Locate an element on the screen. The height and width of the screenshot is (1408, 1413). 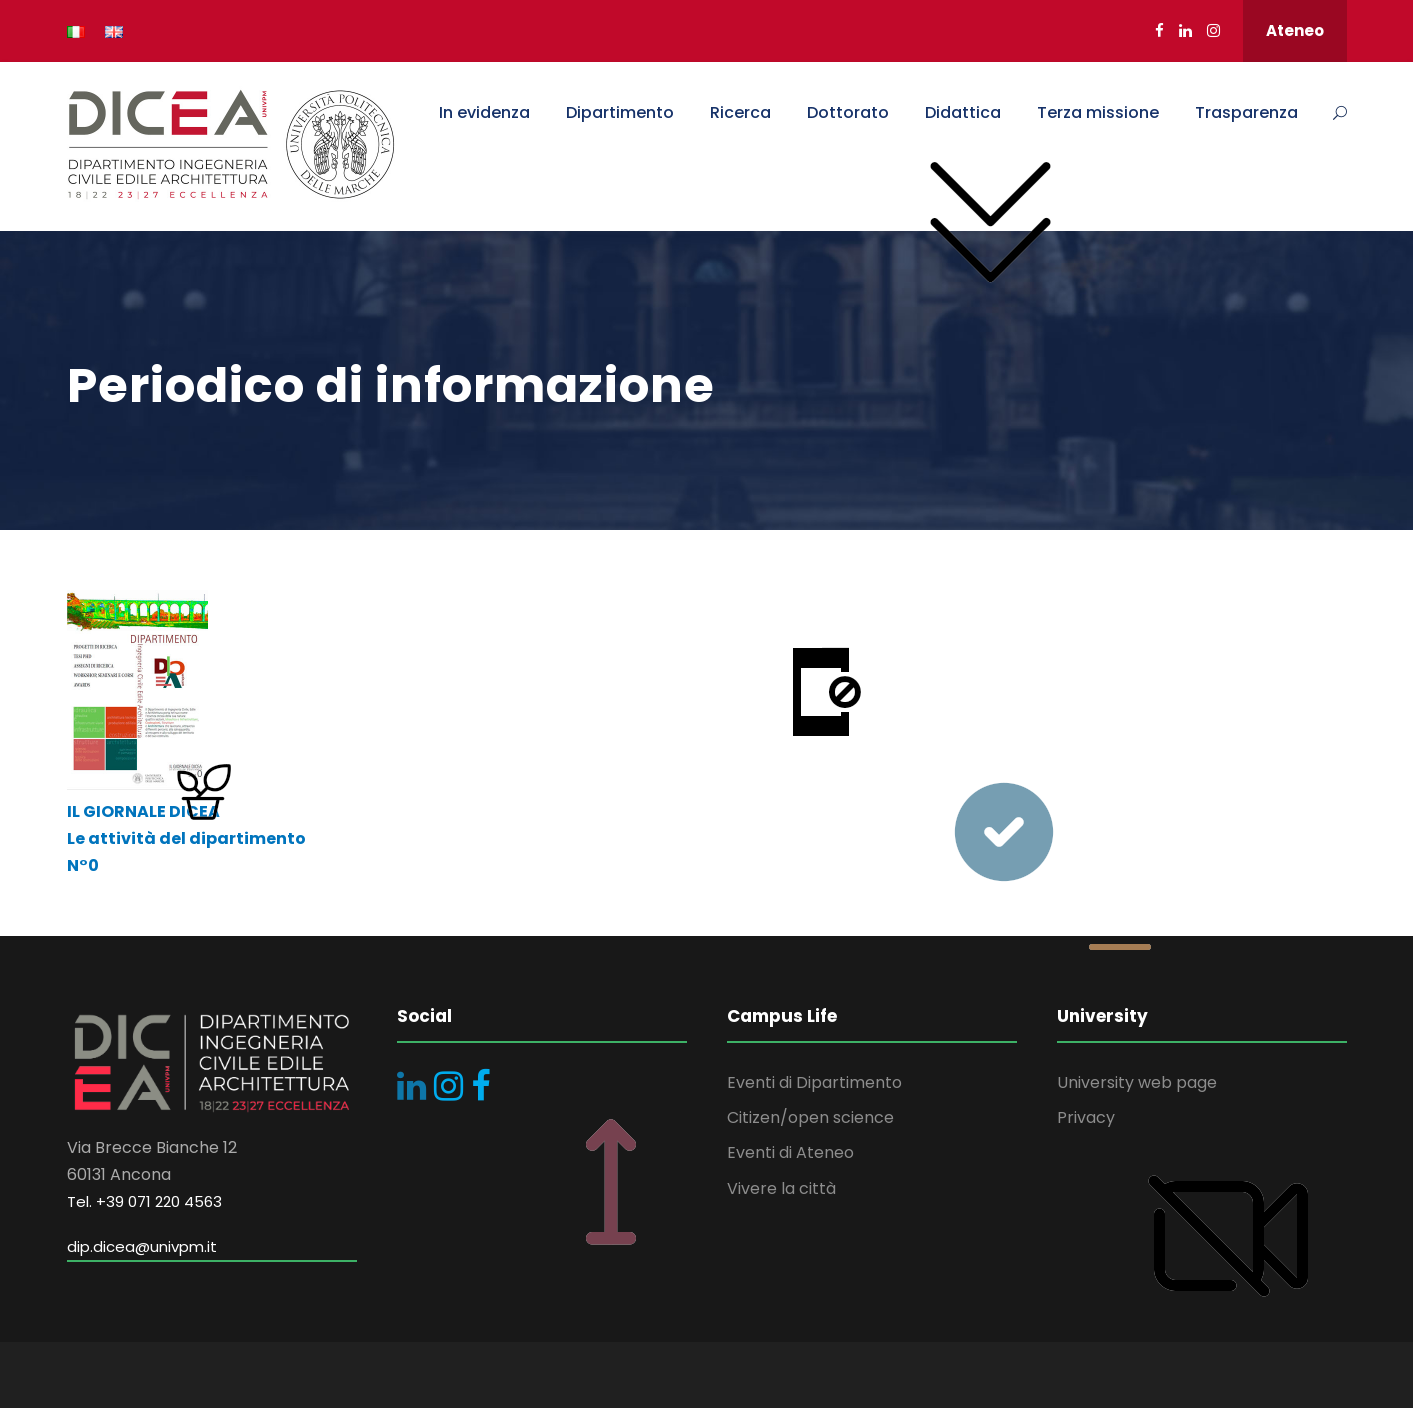
block or restrict an app is located at coordinates (821, 692).